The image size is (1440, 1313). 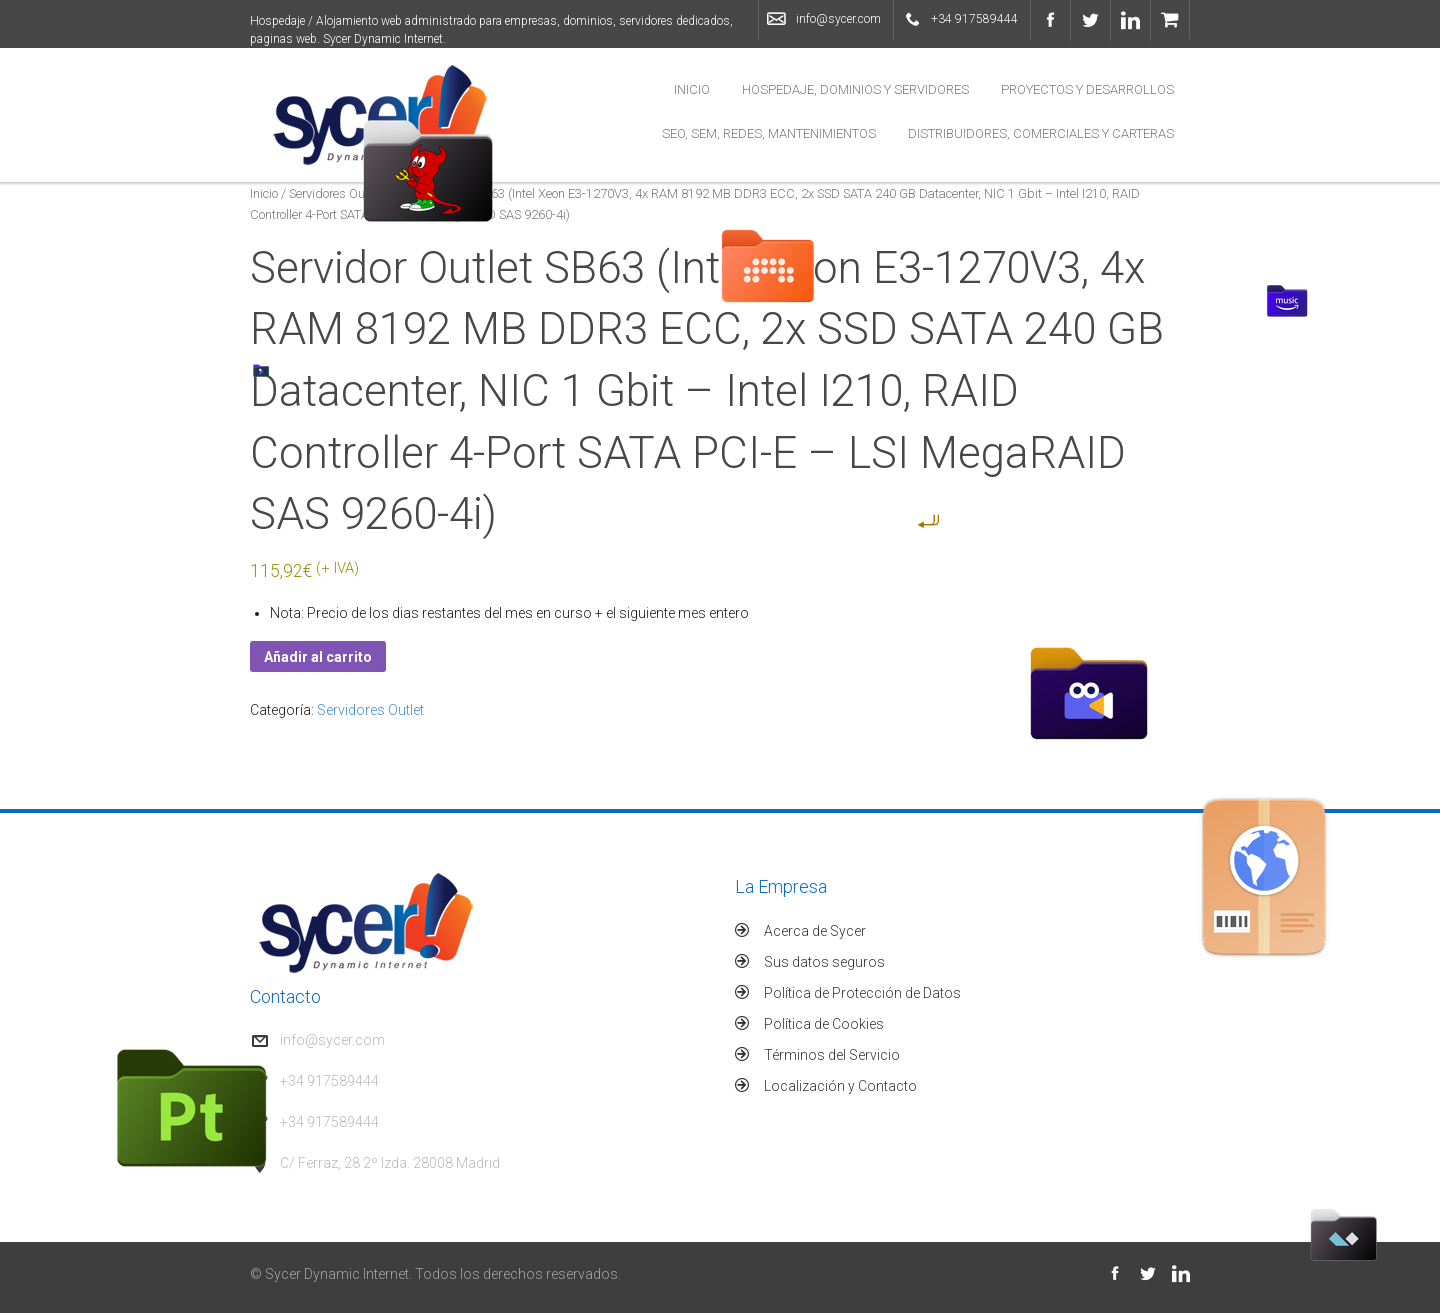 I want to click on open folder containing amazon music files, so click(x=1287, y=302).